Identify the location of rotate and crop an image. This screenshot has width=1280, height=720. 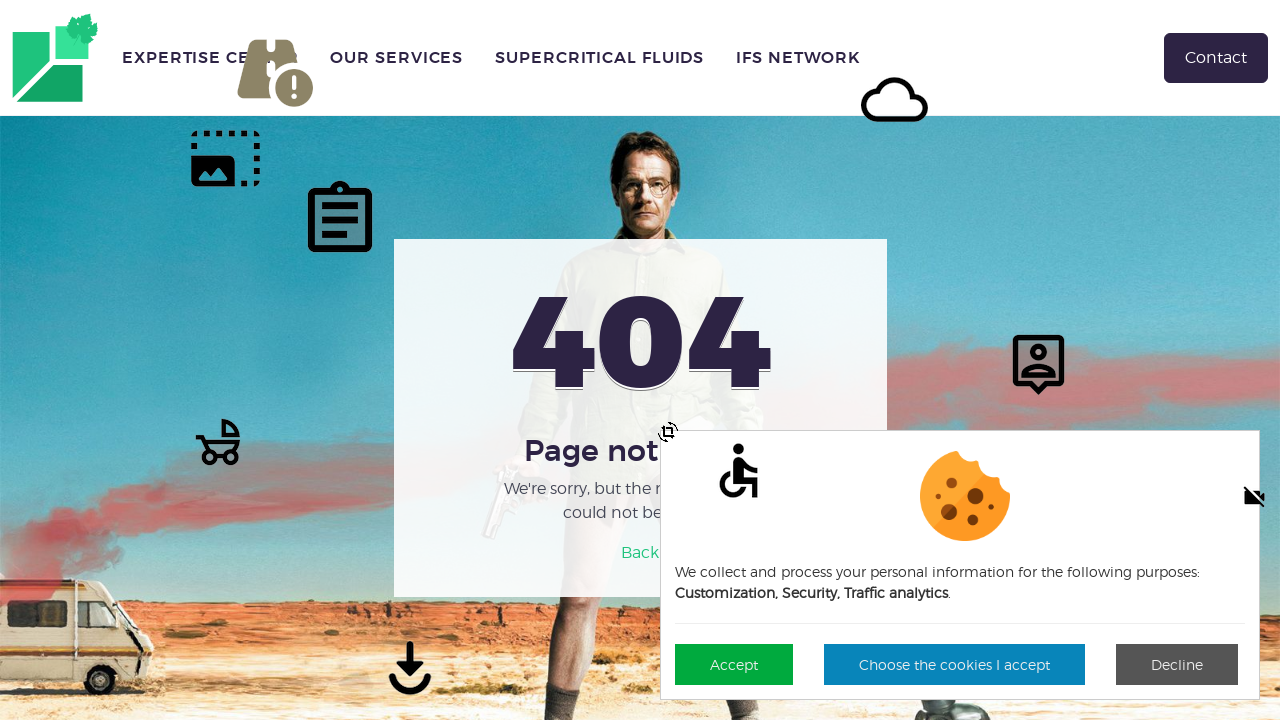
(668, 432).